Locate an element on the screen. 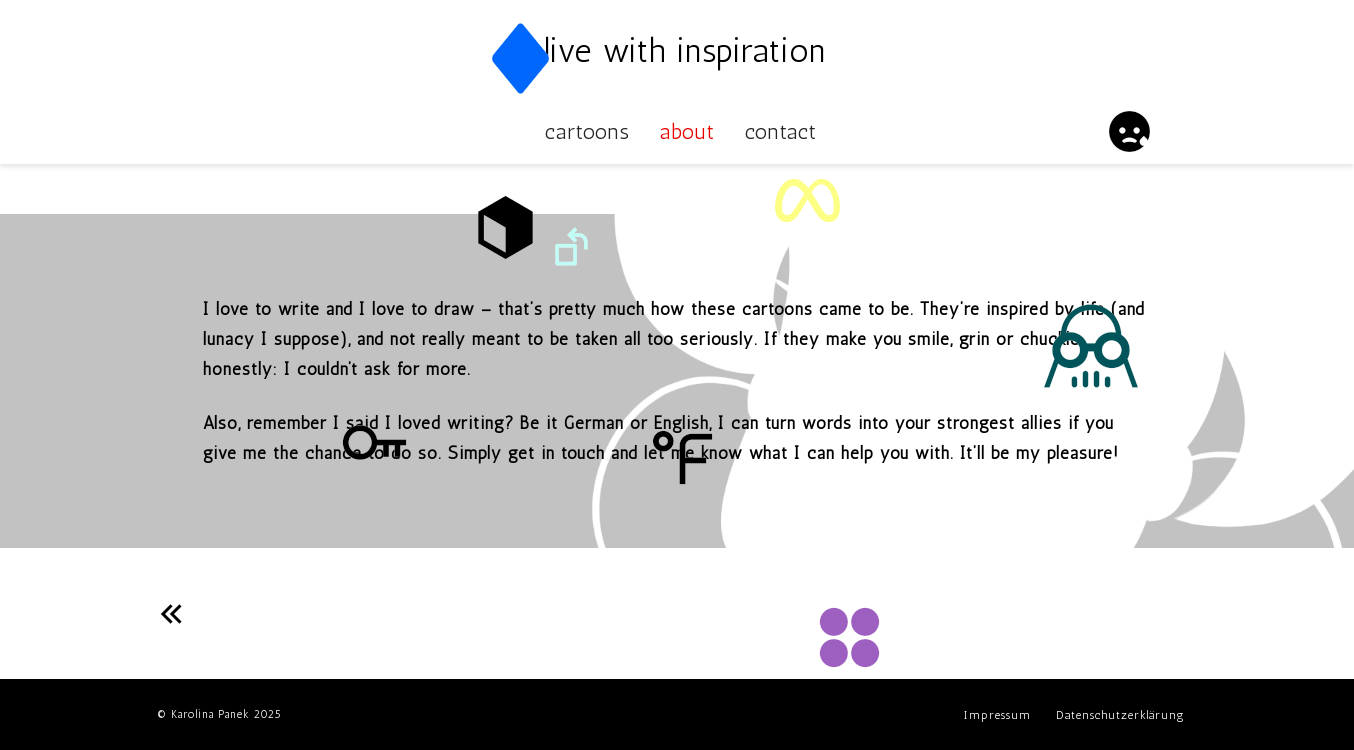 The width and height of the screenshot is (1354, 750). diamond suit symbol for card games is located at coordinates (520, 58).